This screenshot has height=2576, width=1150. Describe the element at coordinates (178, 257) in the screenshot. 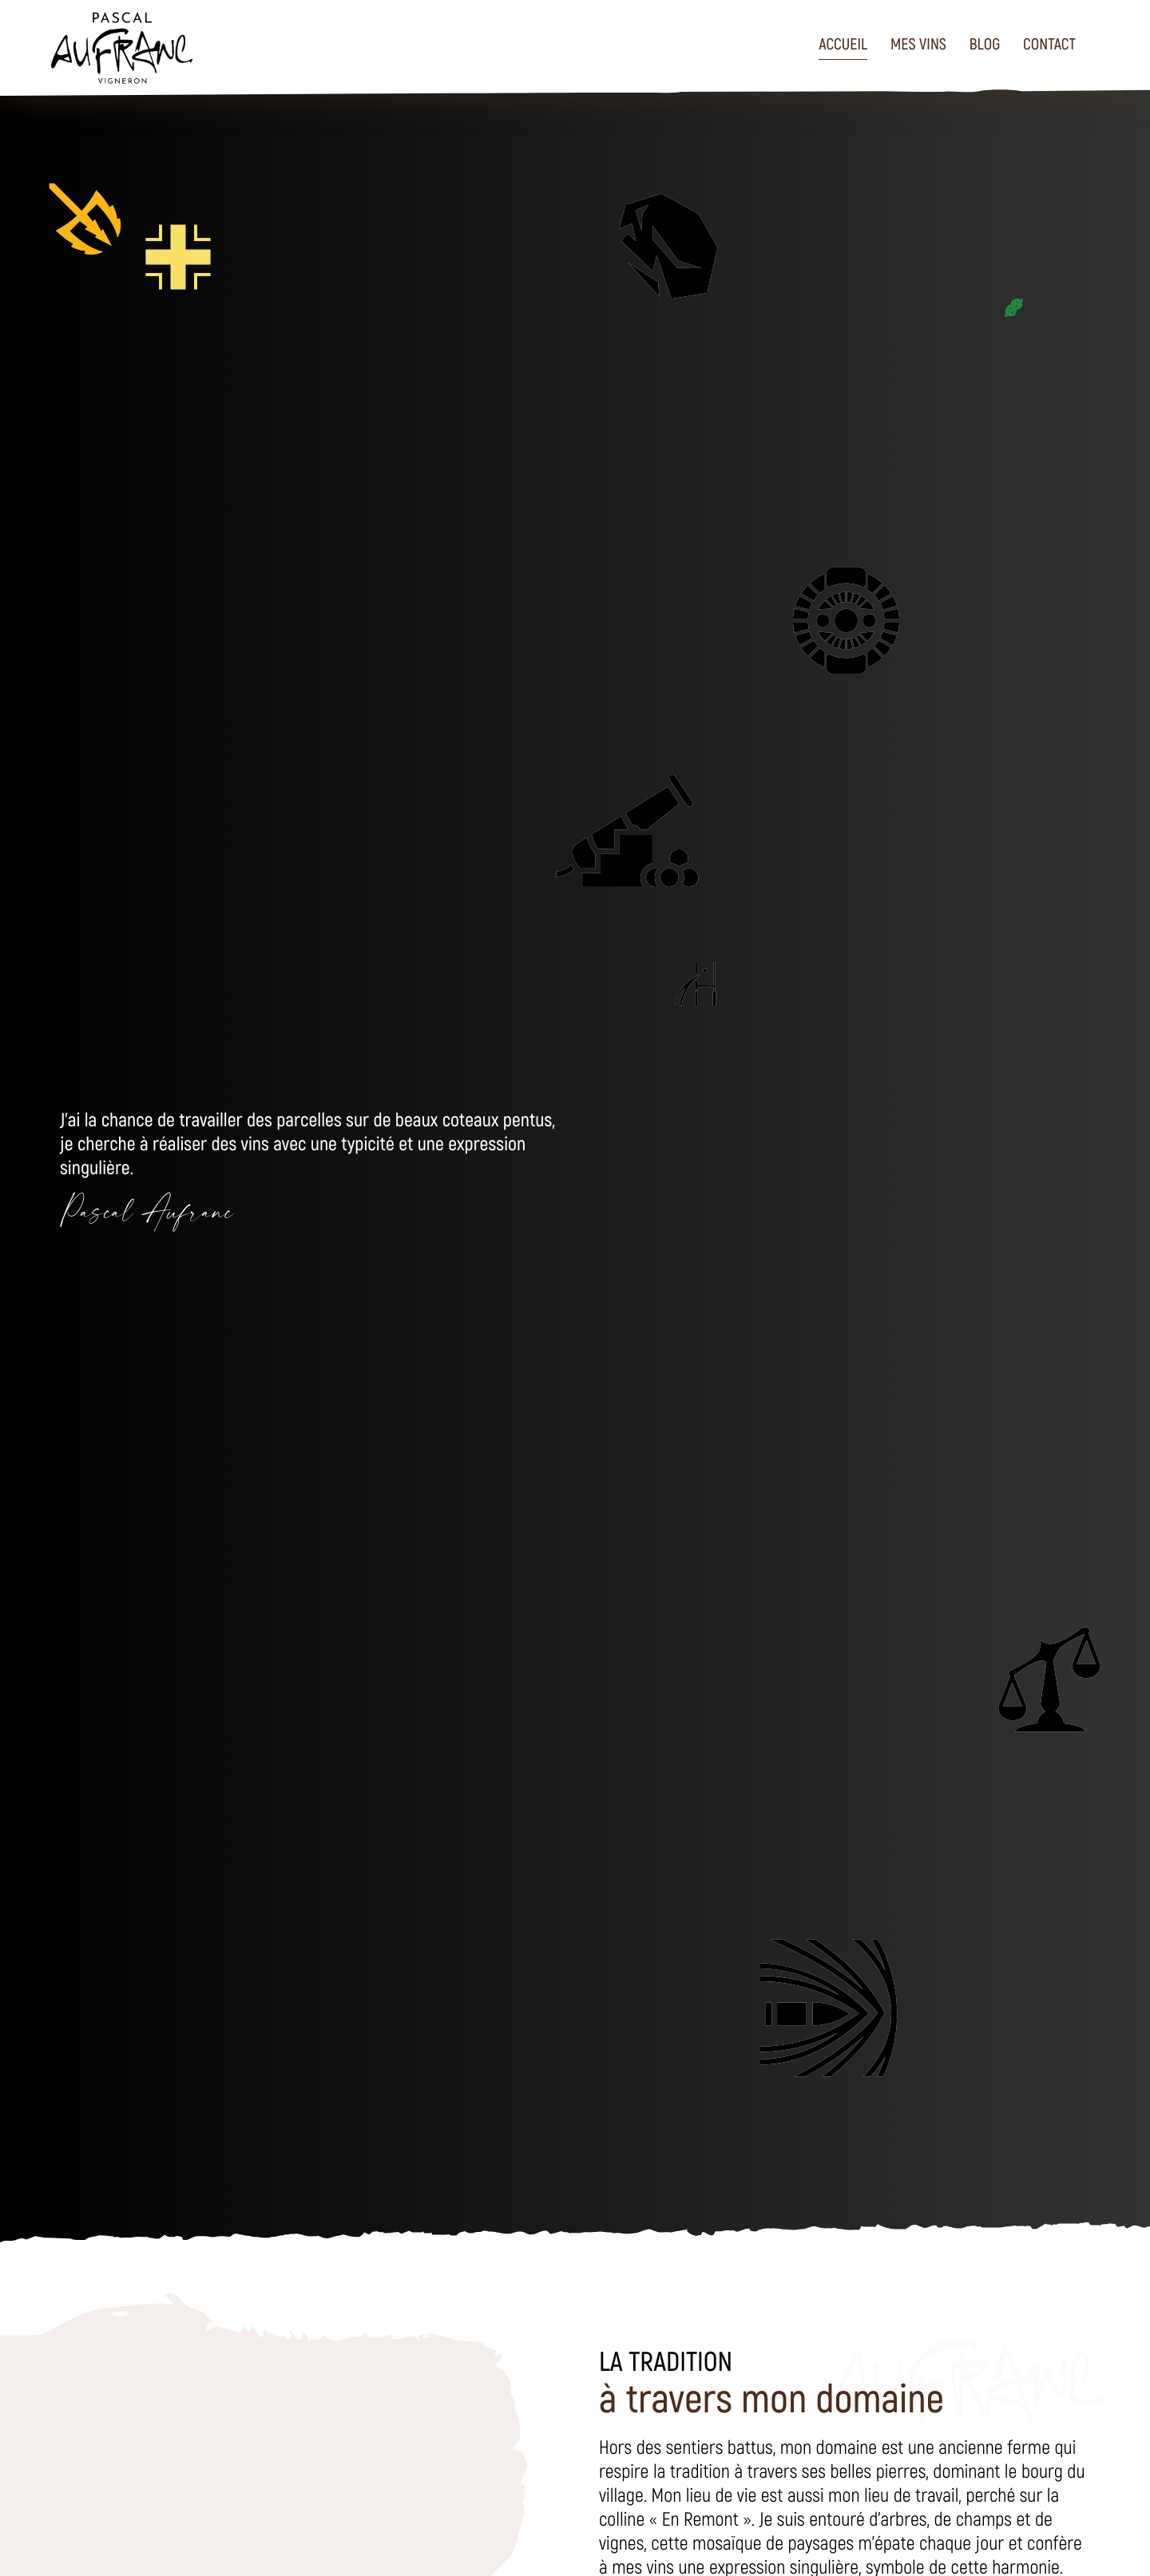

I see `german military history faction or unit marker in a strategy game` at that location.